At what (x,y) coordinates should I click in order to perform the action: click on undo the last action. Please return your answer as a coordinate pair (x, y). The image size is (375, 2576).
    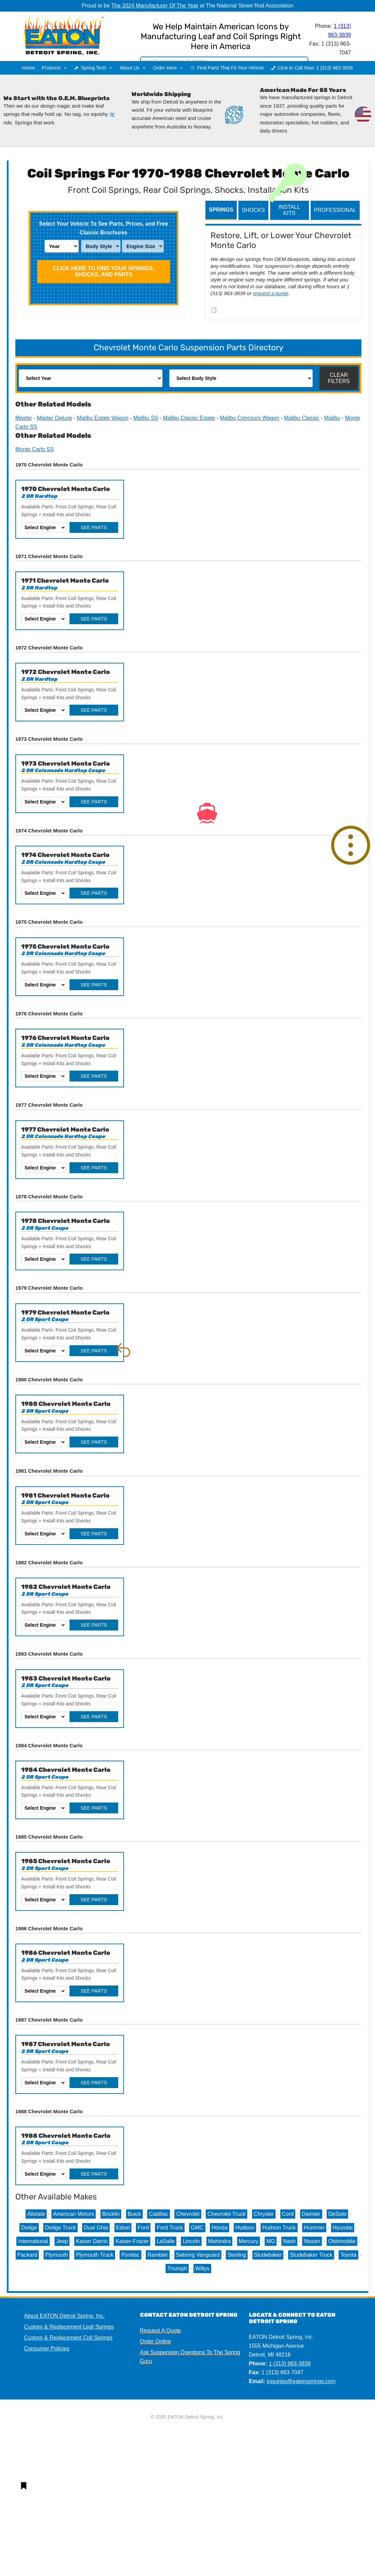
    Looking at the image, I should click on (123, 1350).